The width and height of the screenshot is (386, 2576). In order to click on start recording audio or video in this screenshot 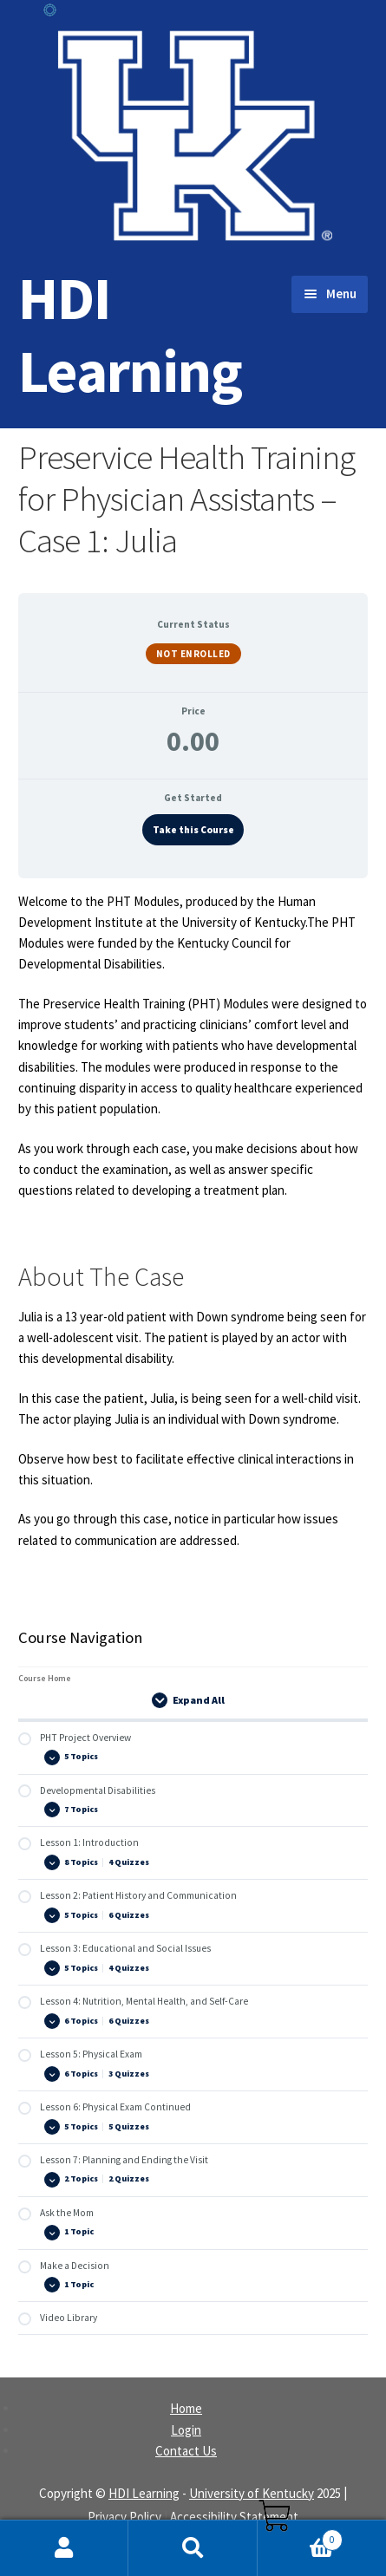, I will do `click(49, 10)`.